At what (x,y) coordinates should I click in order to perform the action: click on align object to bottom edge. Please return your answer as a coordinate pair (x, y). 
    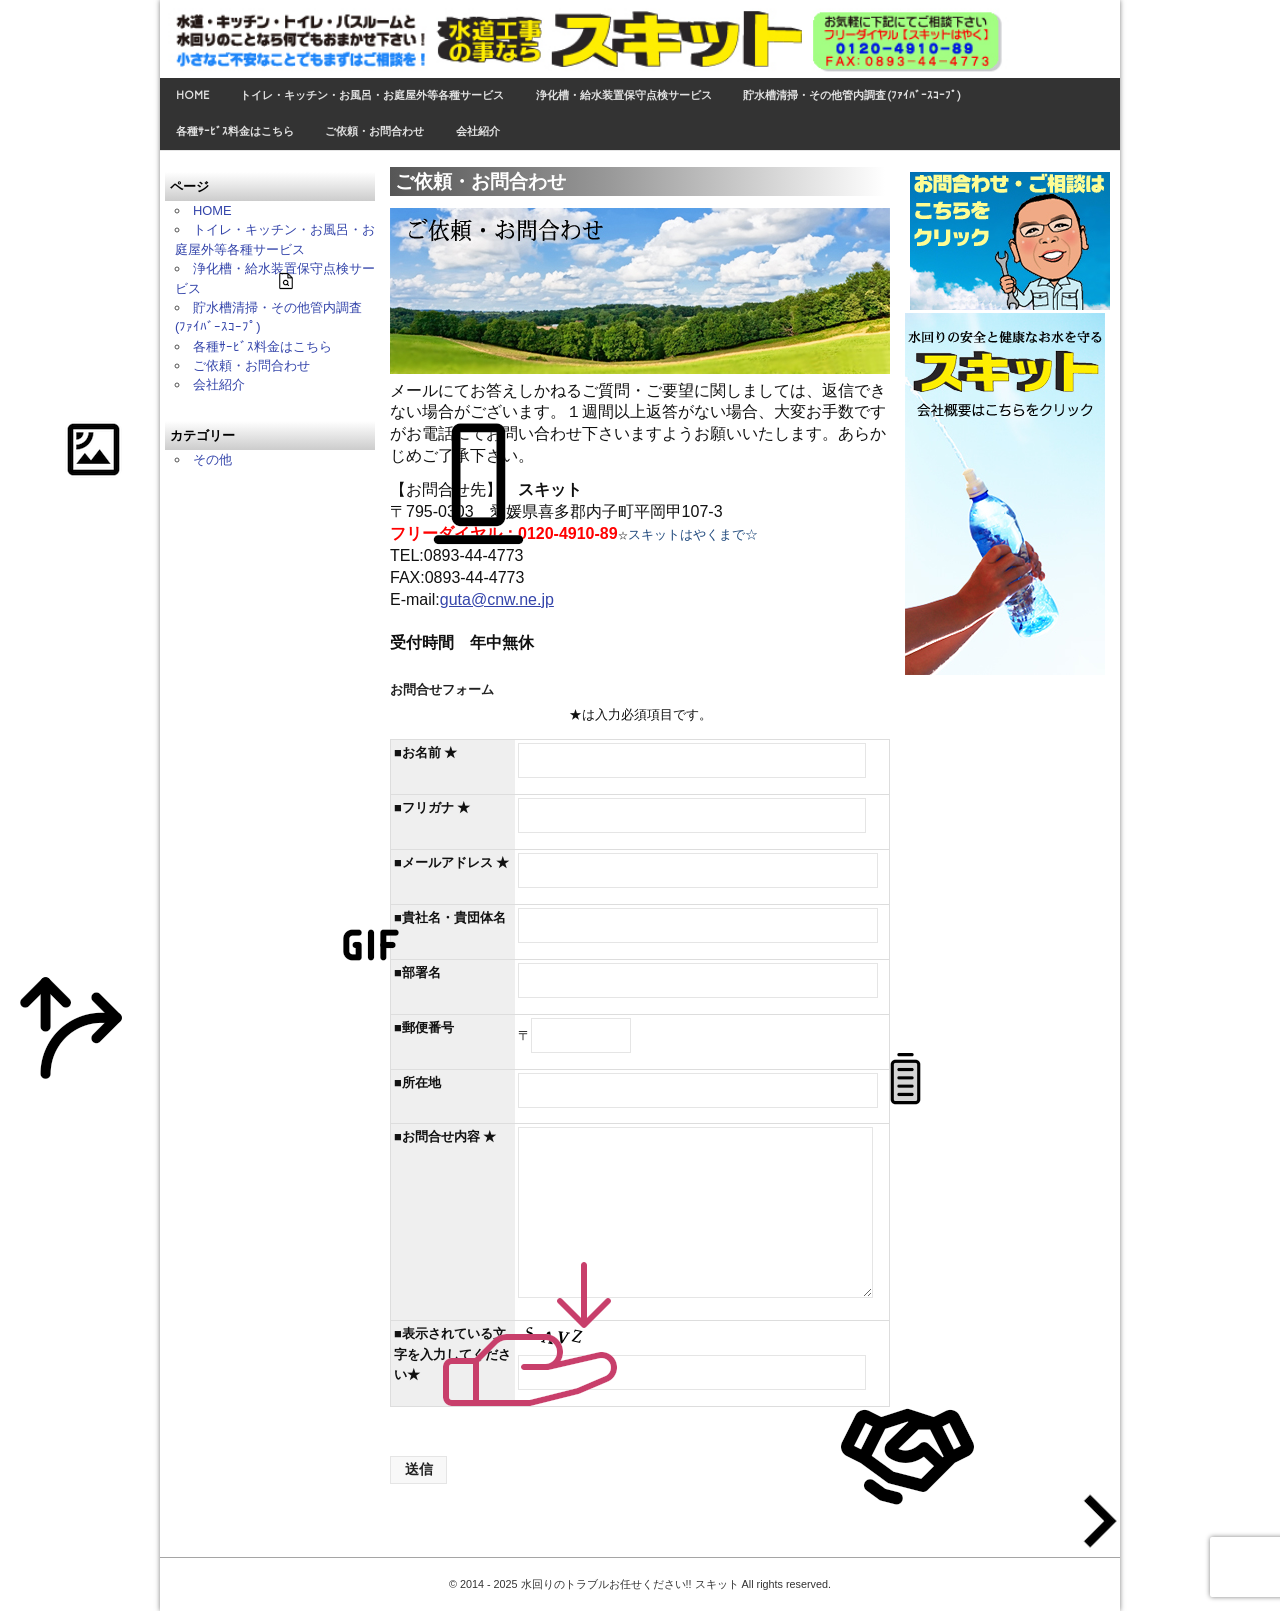
    Looking at the image, I should click on (478, 481).